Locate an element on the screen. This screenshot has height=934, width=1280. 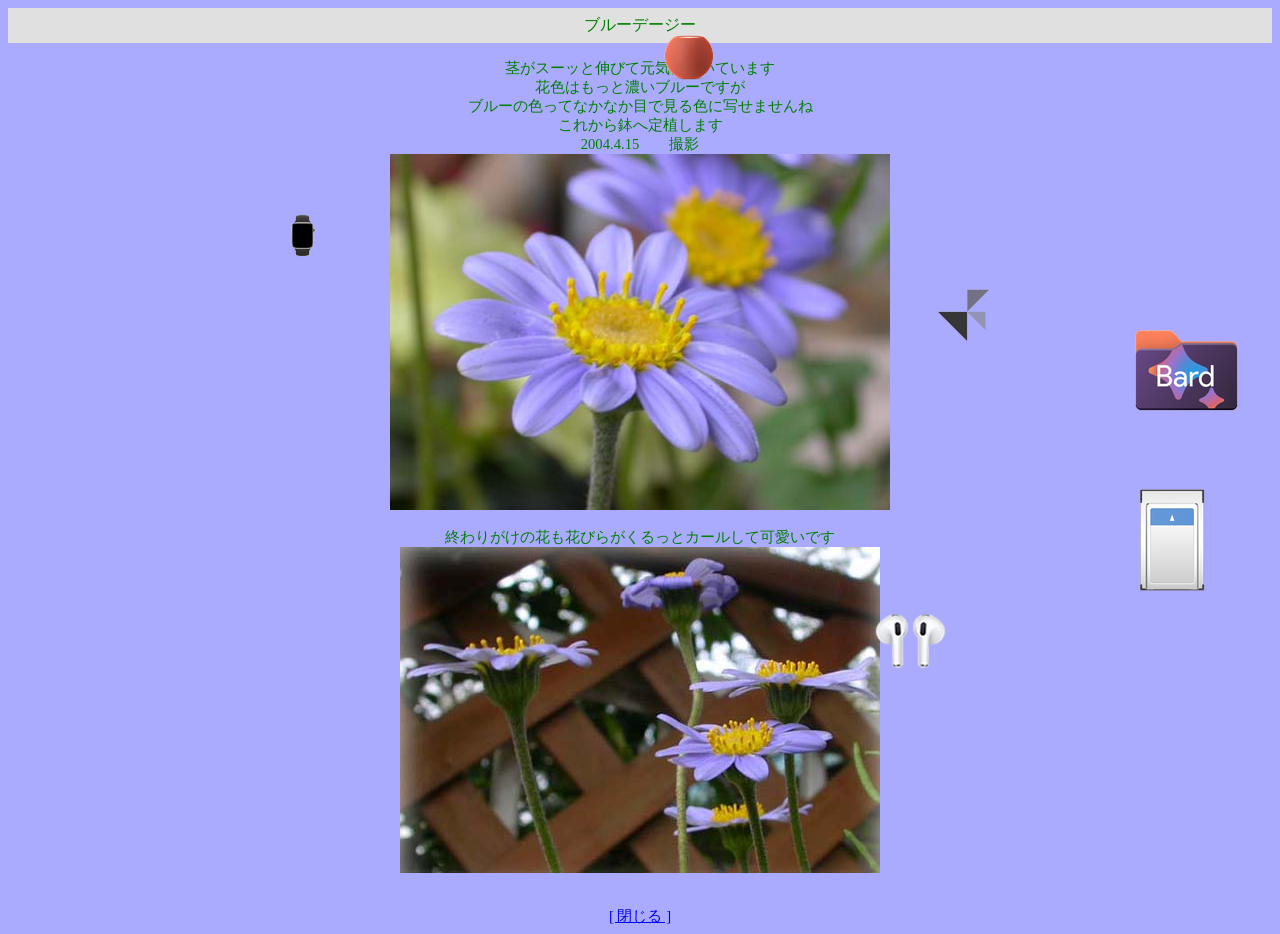
manage your paired Apple Watch is located at coordinates (302, 235).